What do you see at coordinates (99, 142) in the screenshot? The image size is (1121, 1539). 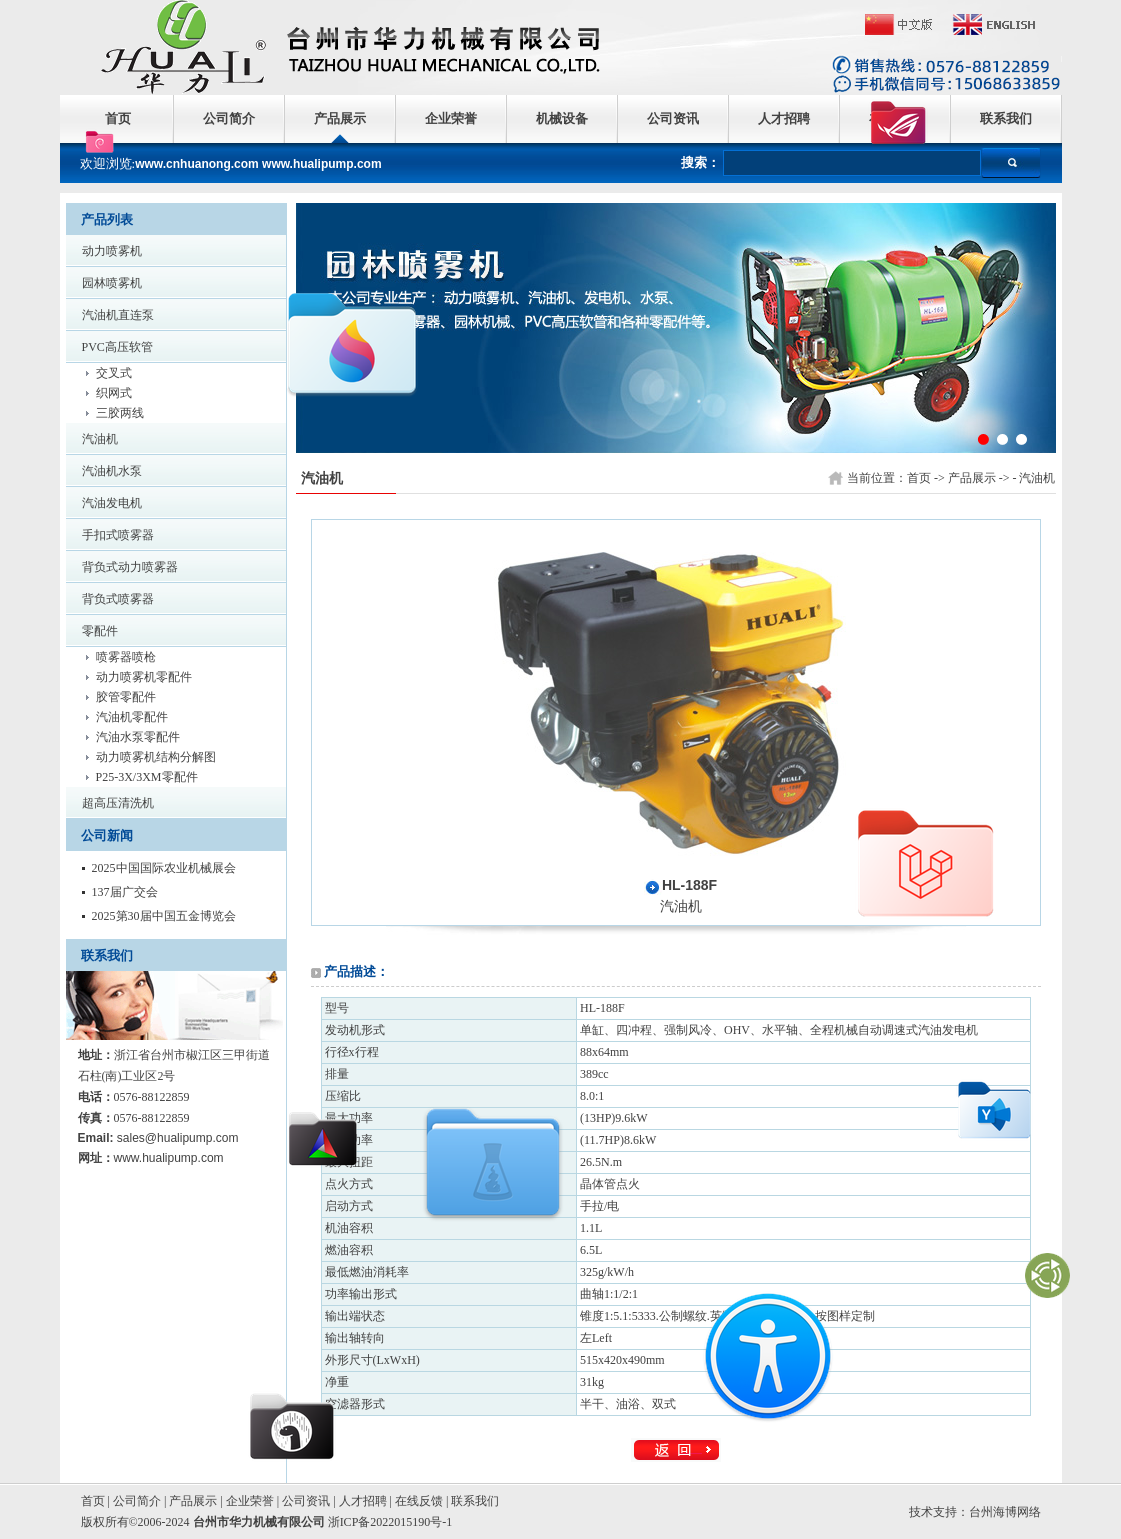 I see `folder containing debian linux files` at bounding box center [99, 142].